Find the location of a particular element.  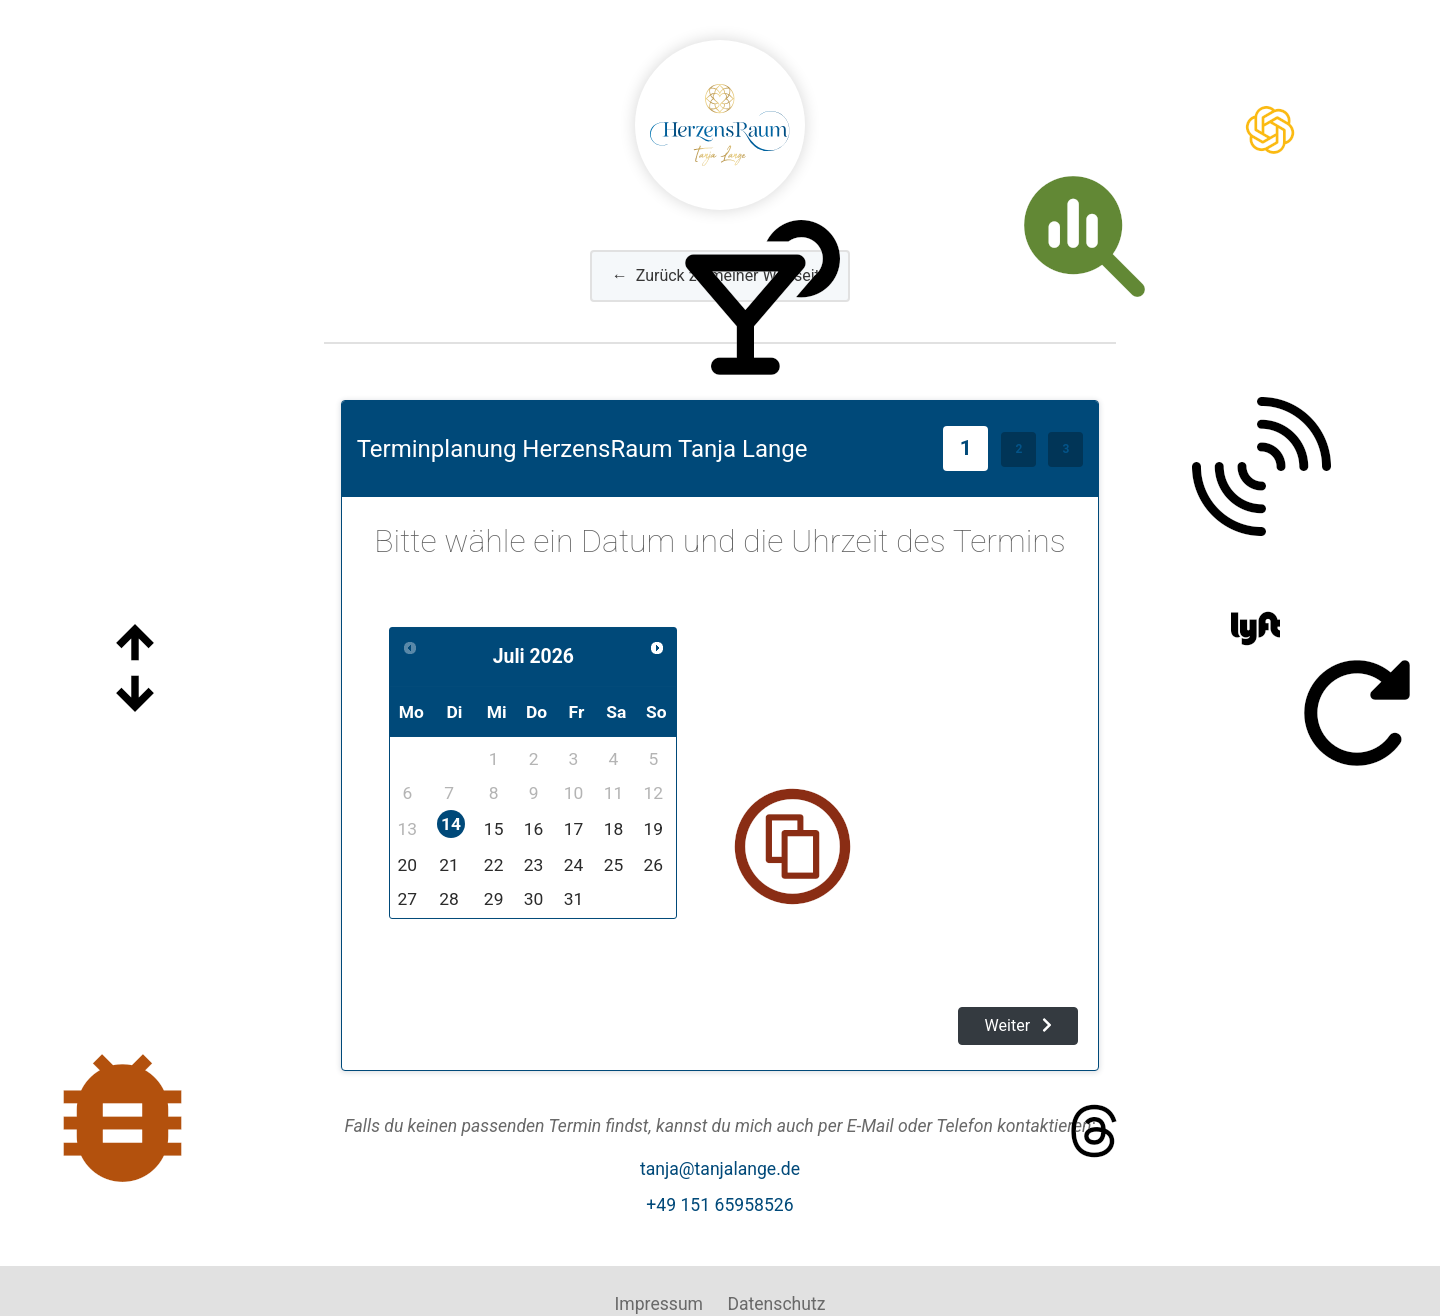

analyze data or view analytics is located at coordinates (1084, 236).